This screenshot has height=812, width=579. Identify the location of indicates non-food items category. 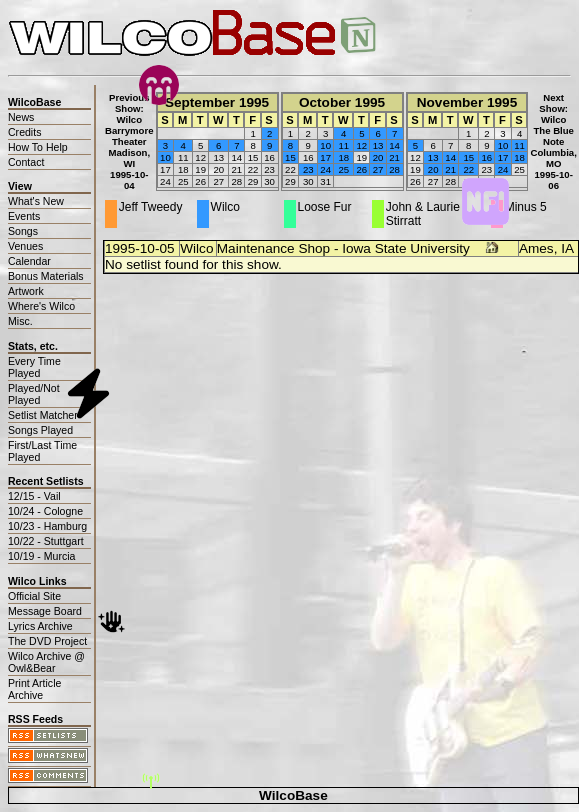
(485, 201).